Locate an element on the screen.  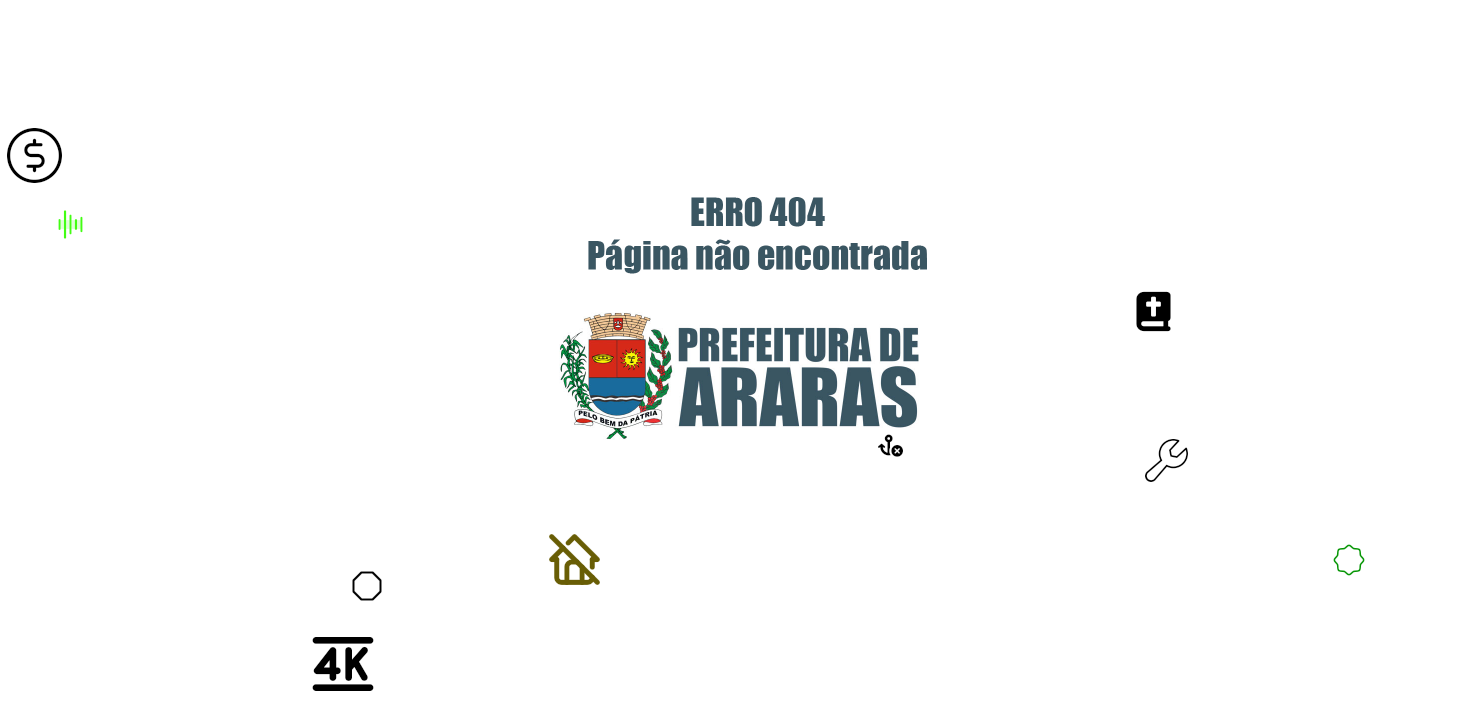
indicates 4K video resolution available is located at coordinates (343, 664).